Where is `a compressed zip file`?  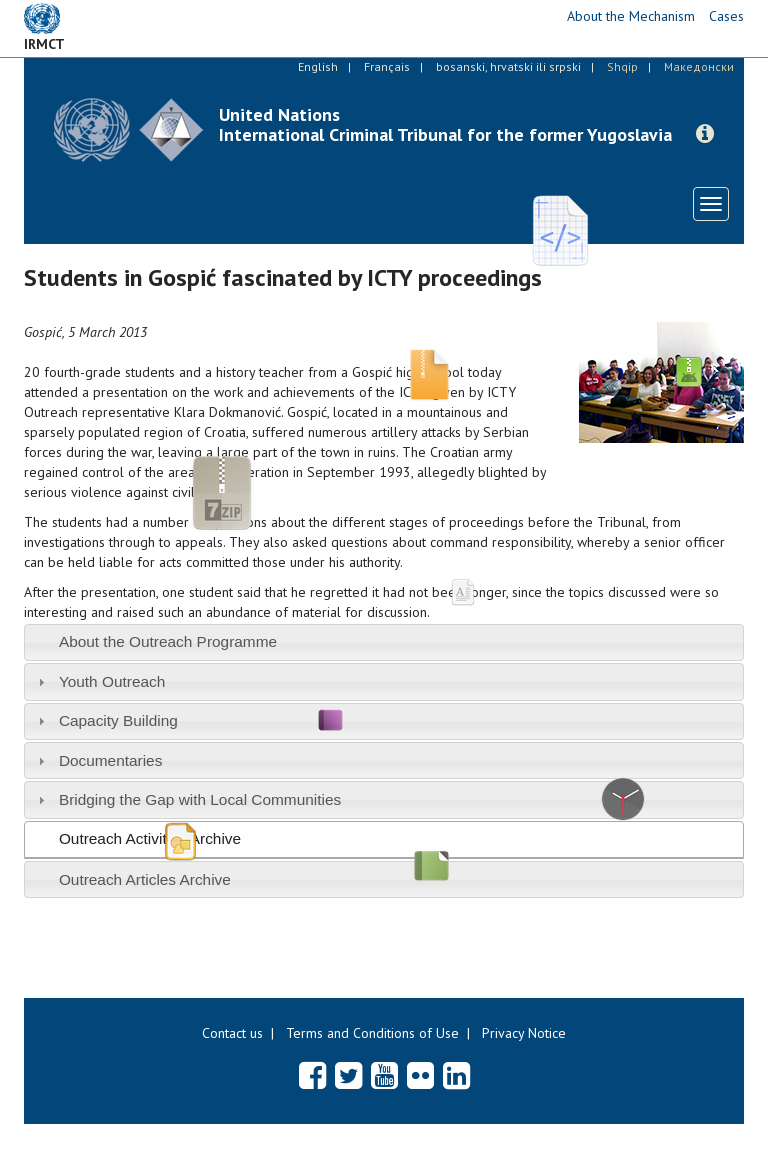 a compressed zip file is located at coordinates (429, 375).